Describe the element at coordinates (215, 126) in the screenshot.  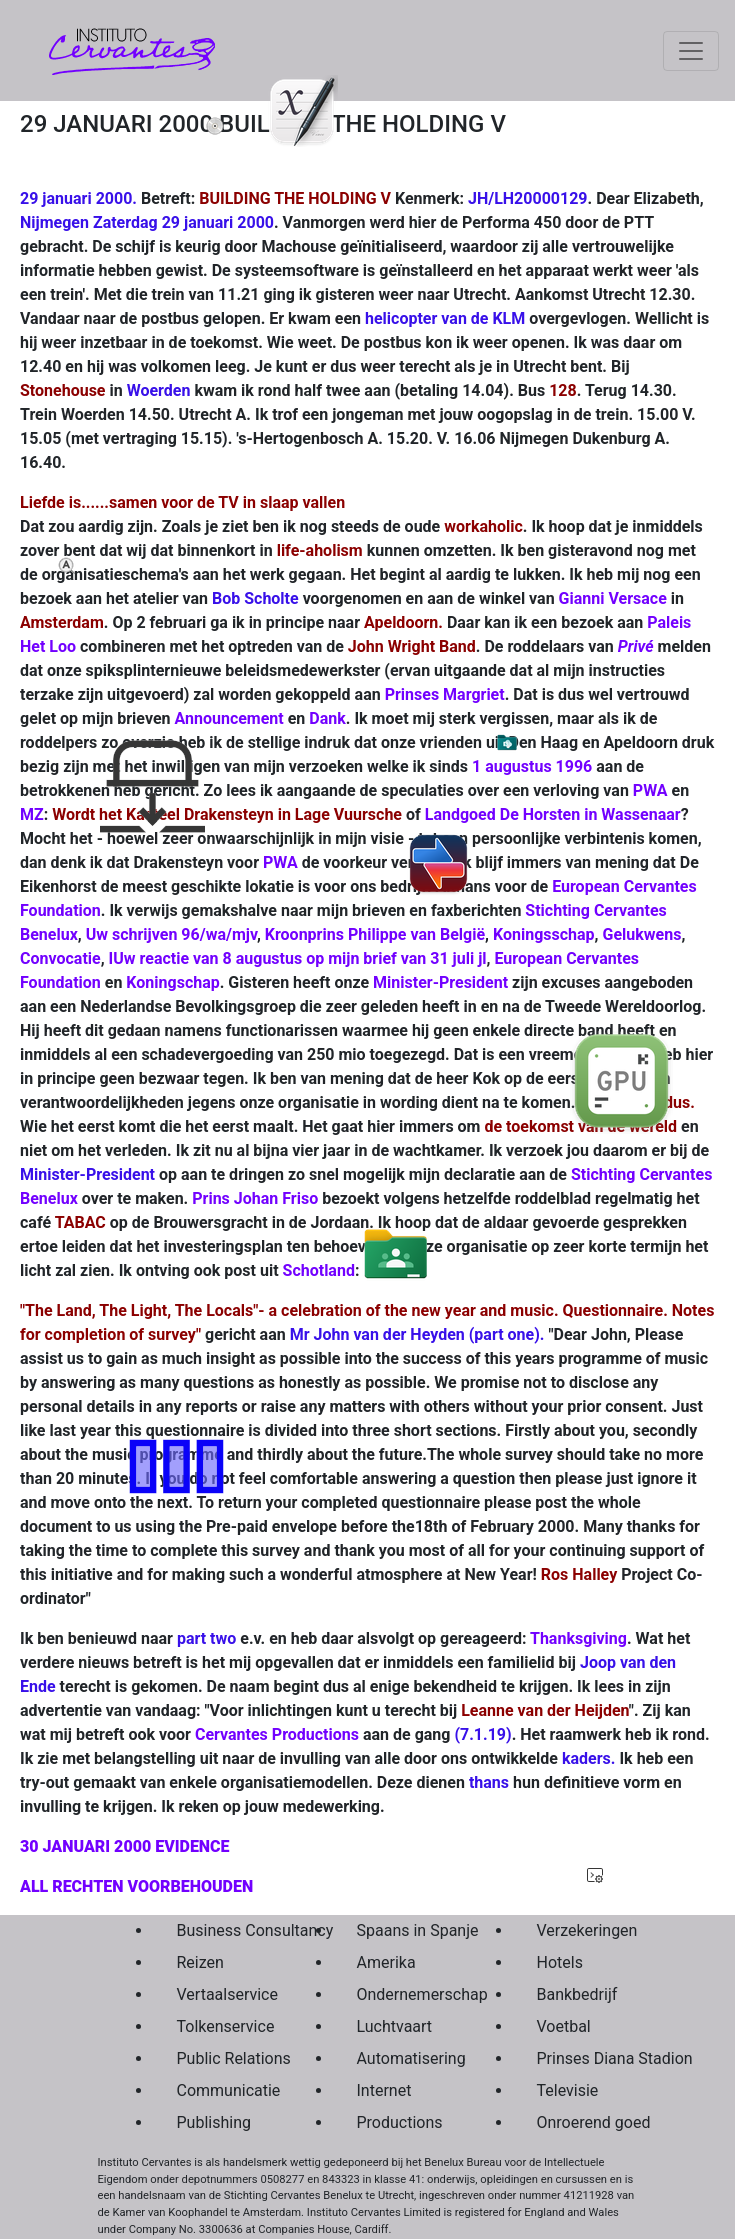
I see `indicates a dvd-r disc drive or media` at that location.